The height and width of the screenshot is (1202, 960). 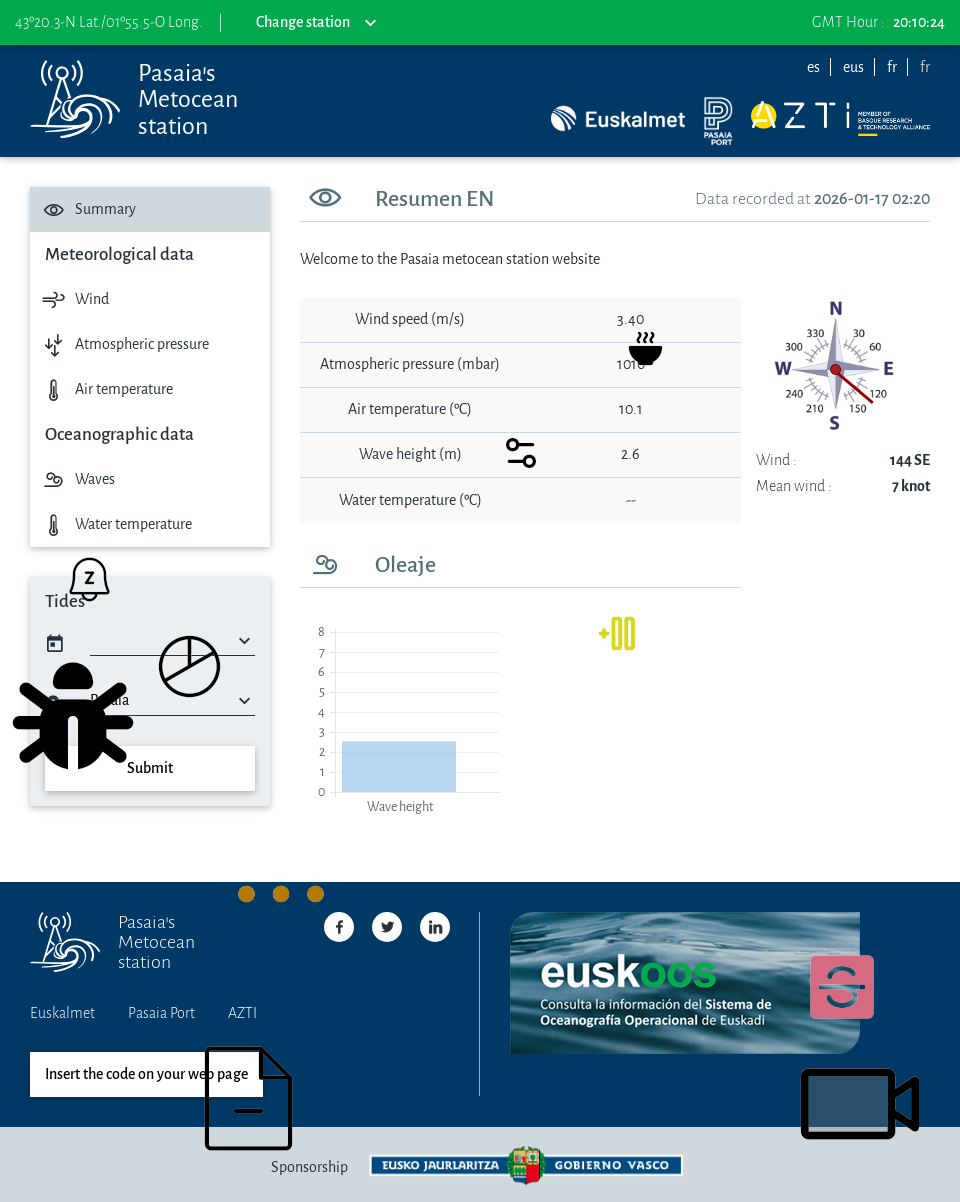 What do you see at coordinates (73, 716) in the screenshot?
I see `report a bug or issue` at bounding box center [73, 716].